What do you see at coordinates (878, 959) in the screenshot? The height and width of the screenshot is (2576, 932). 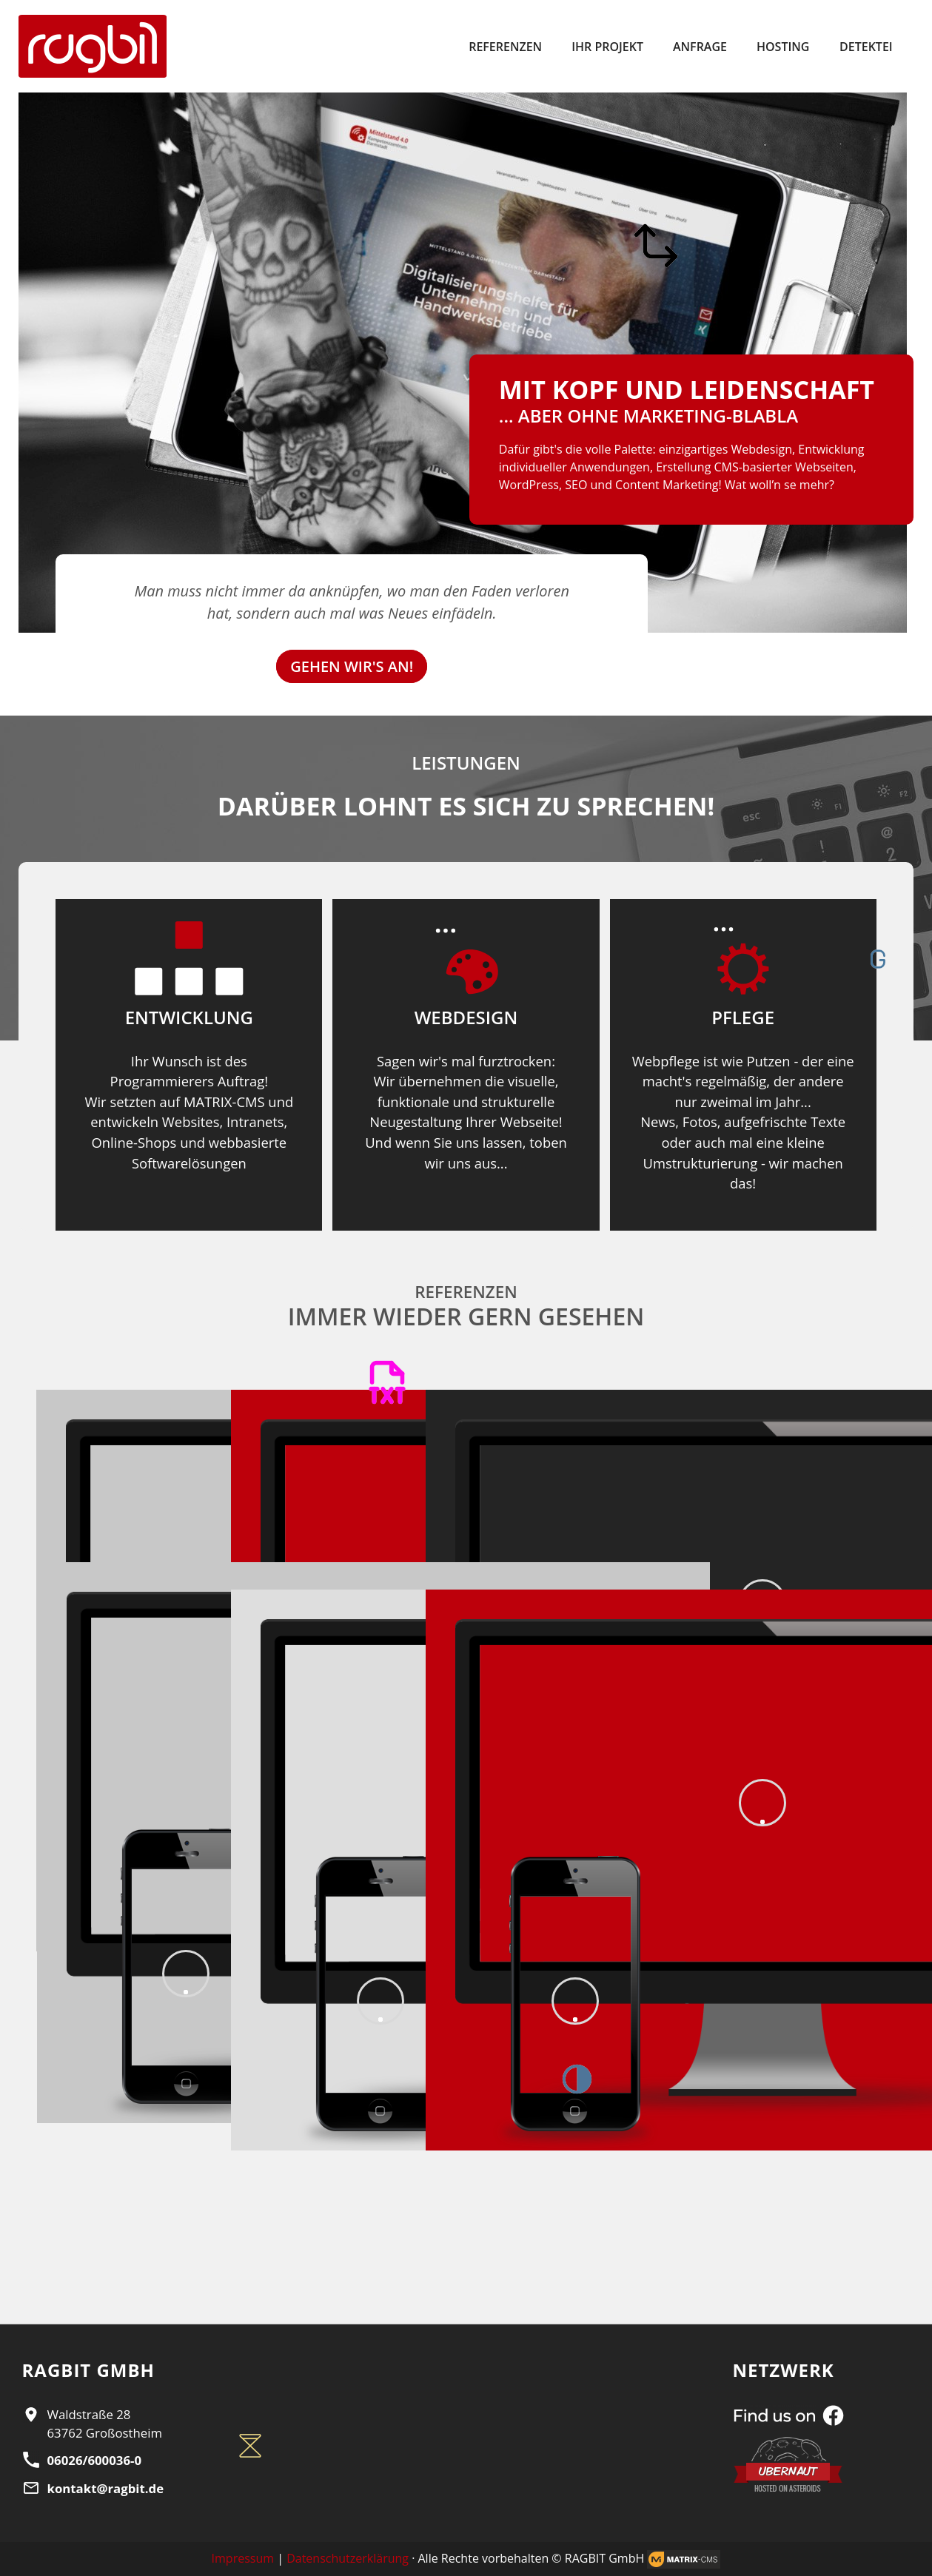 I see `represents the letter G in text or typography tools` at bounding box center [878, 959].